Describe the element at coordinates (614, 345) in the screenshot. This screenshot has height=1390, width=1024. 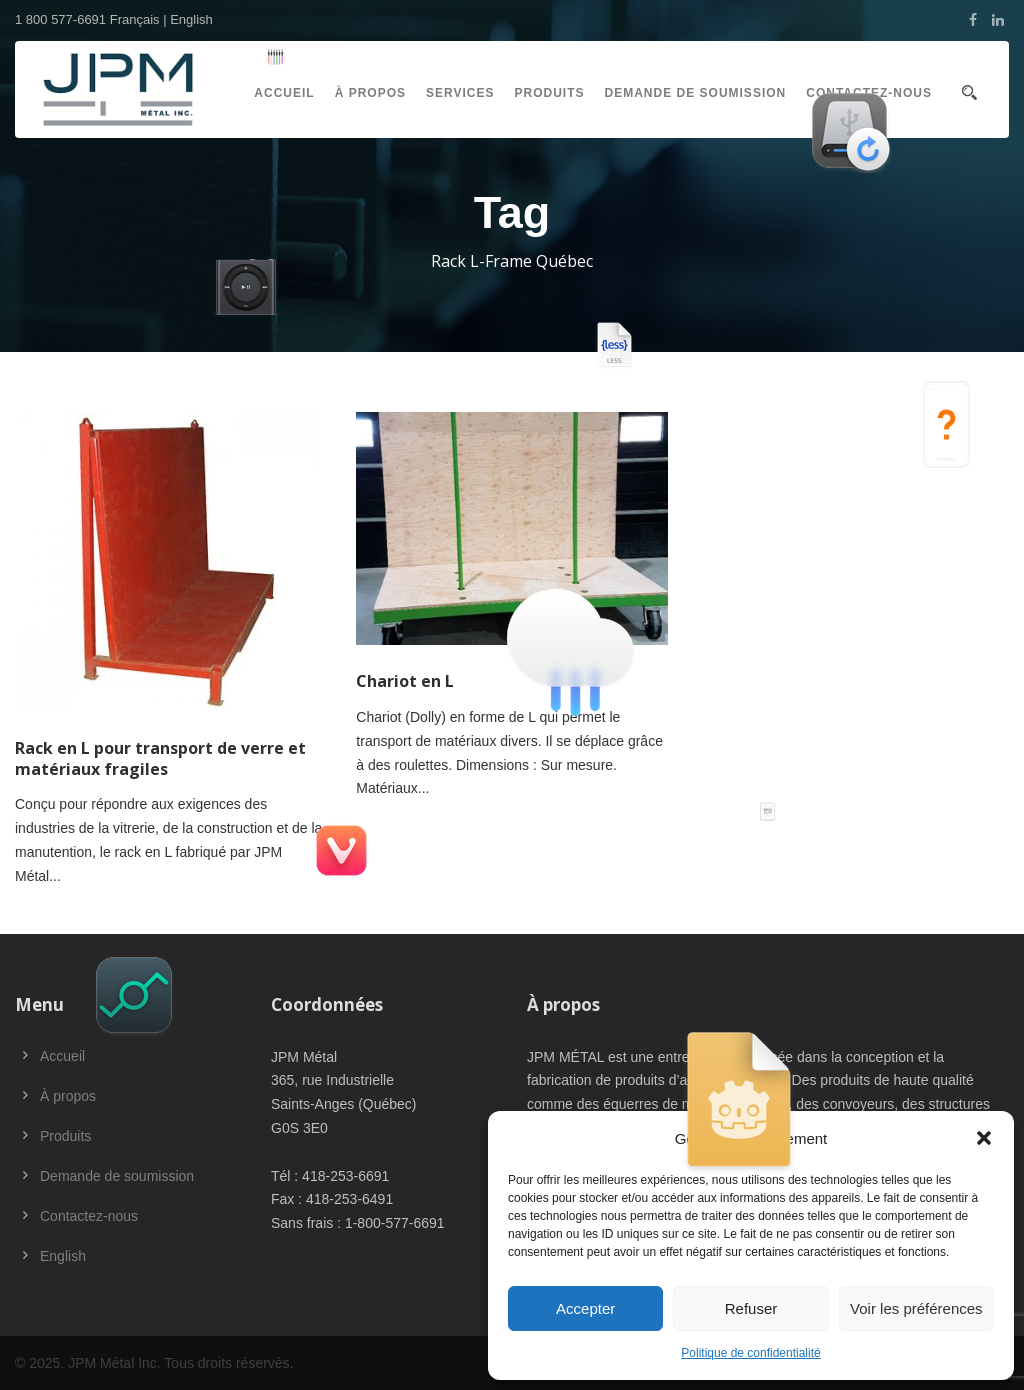
I see `a LESS stylesheet file` at that location.